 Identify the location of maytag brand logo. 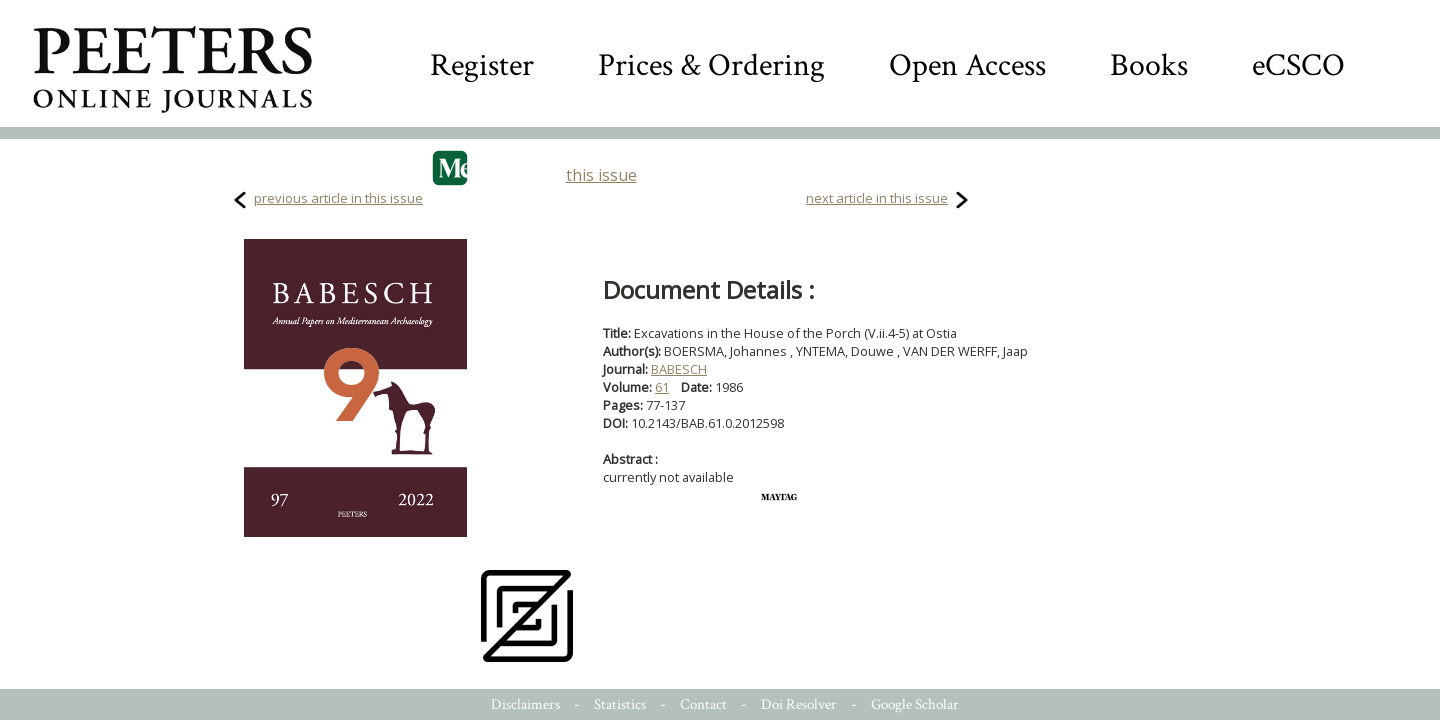
(779, 497).